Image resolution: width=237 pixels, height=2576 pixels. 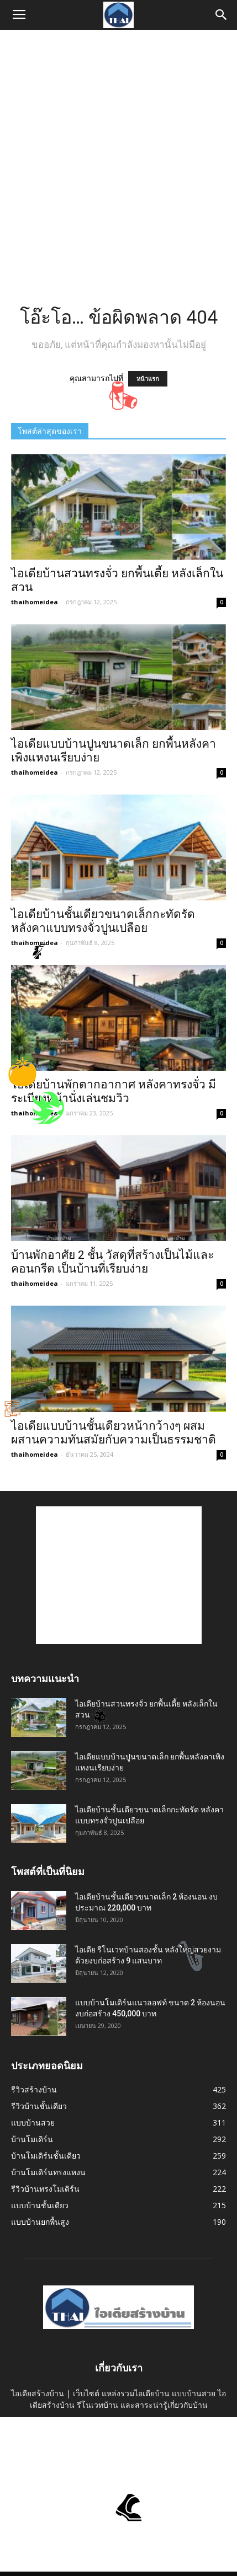 What do you see at coordinates (39, 951) in the screenshot?
I see `select ninja character class` at bounding box center [39, 951].